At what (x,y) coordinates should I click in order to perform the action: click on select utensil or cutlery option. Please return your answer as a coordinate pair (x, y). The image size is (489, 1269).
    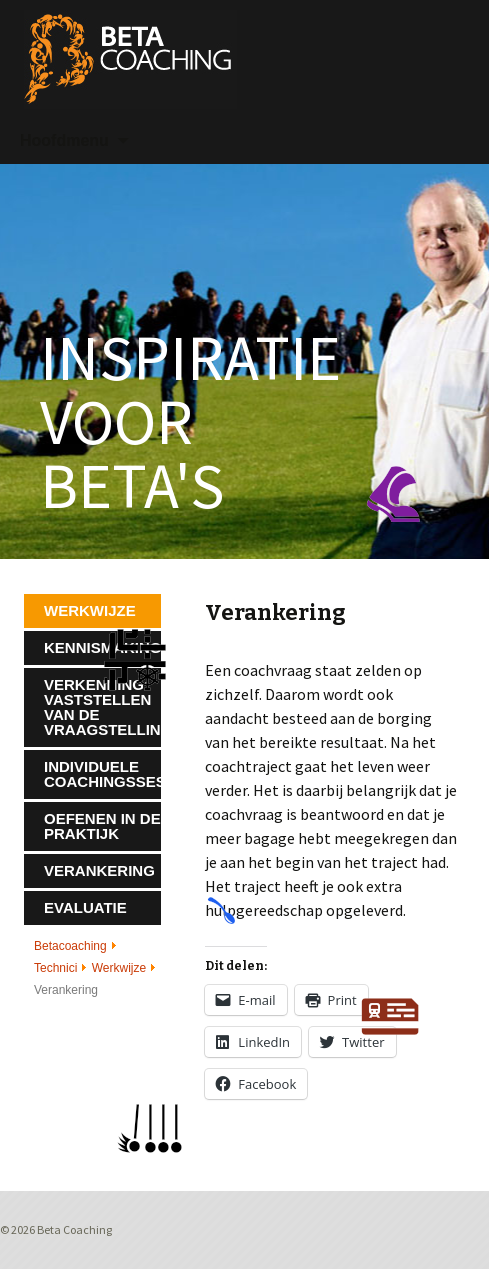
    Looking at the image, I should click on (221, 910).